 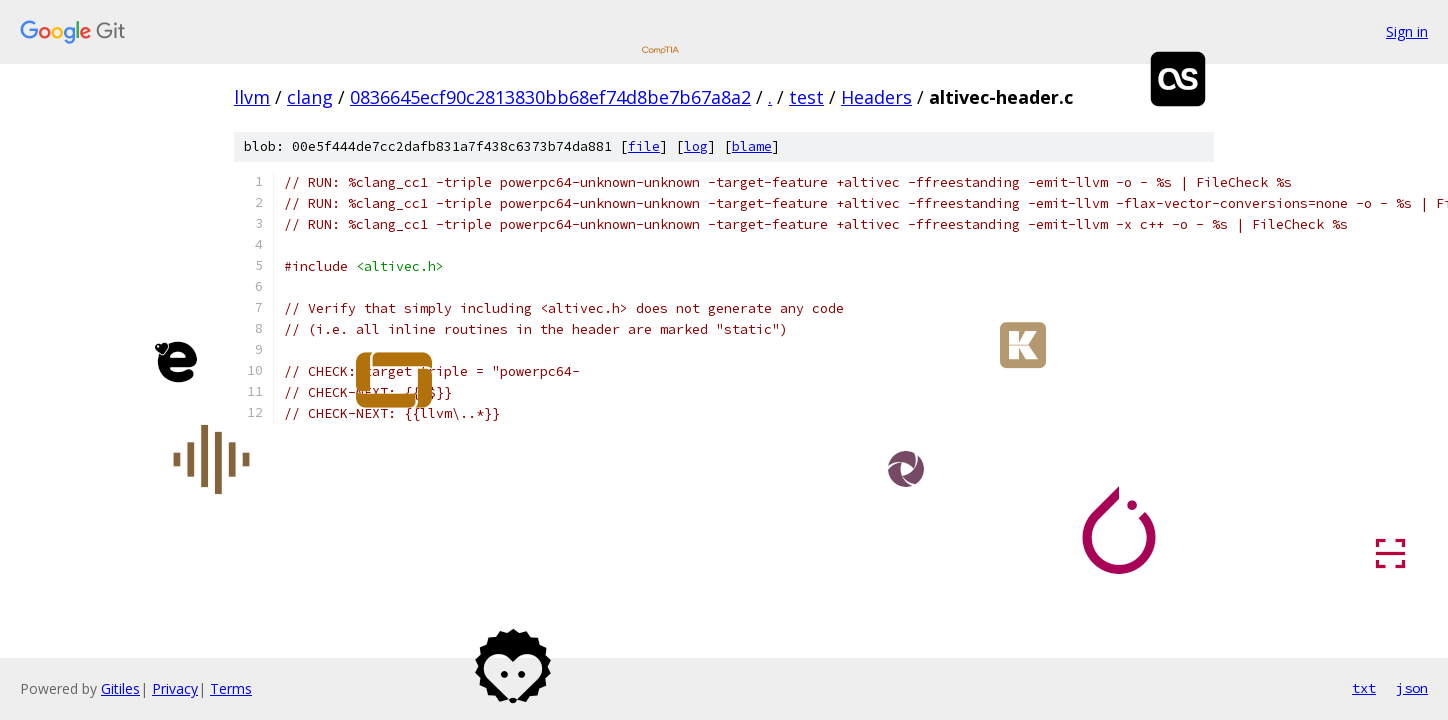 I want to click on scan a QR code, so click(x=1390, y=553).